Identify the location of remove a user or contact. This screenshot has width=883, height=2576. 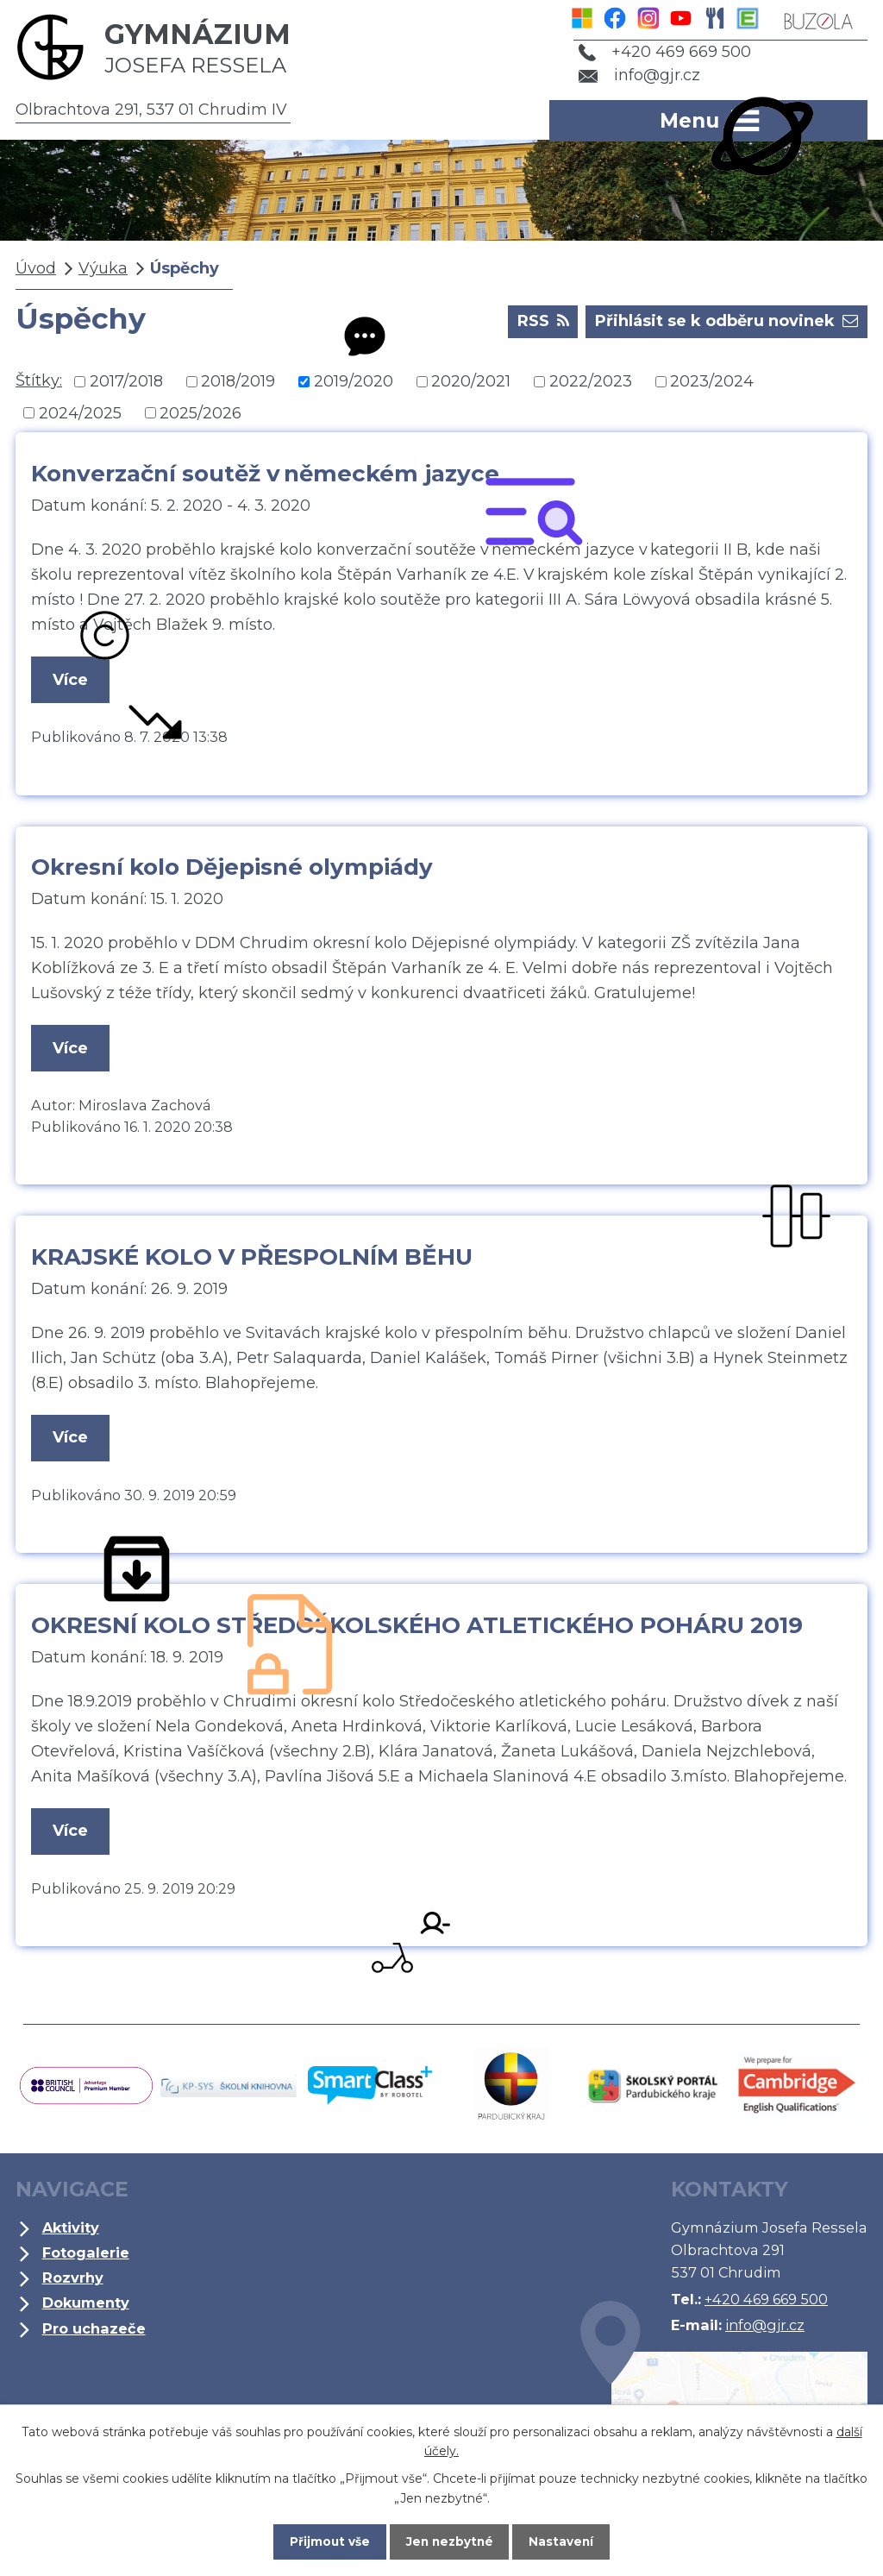
(435, 1924).